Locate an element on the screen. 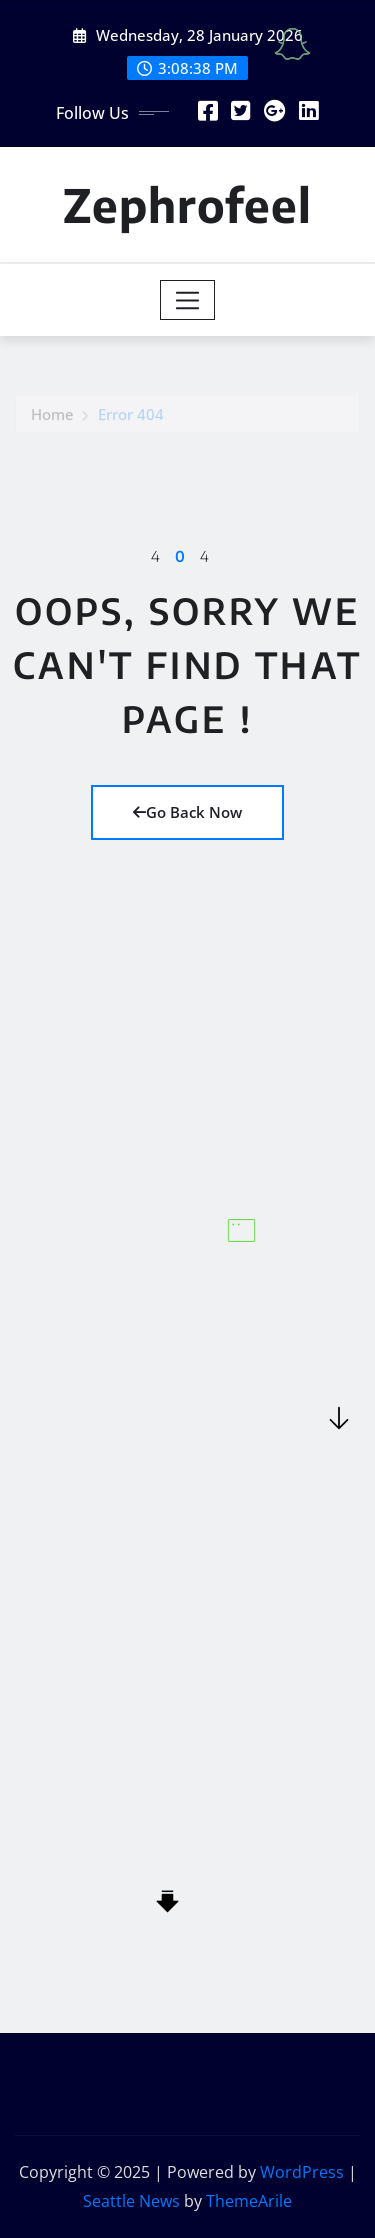 This screenshot has width=375, height=2238. open Snapchat app is located at coordinates (292, 44).